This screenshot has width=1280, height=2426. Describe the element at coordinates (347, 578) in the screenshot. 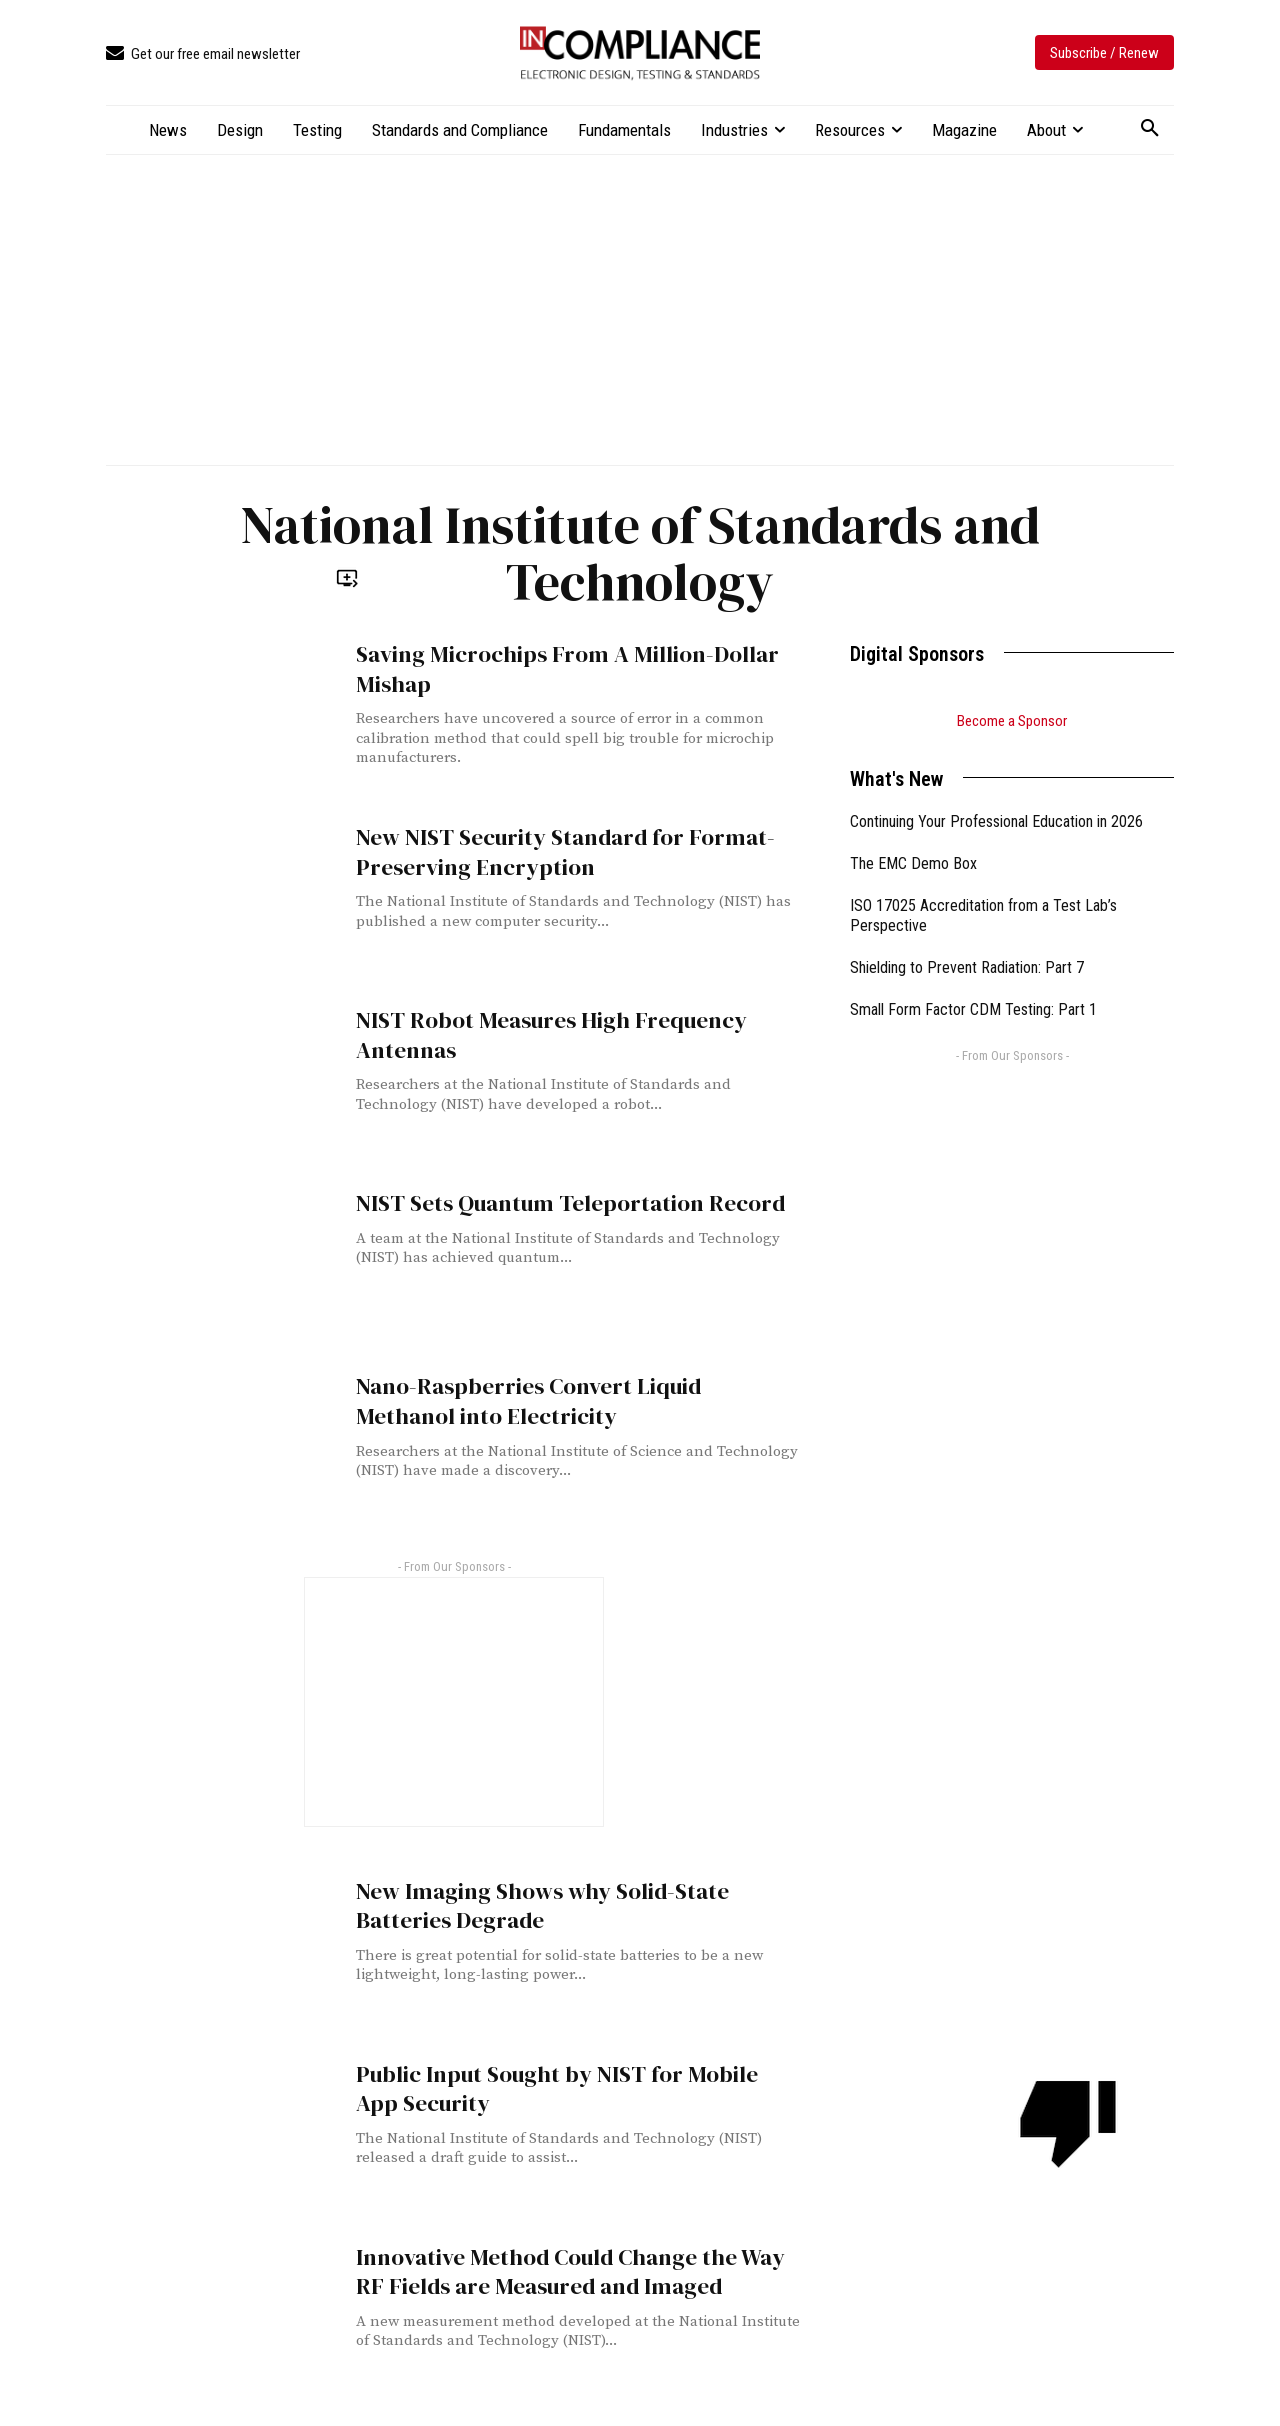

I see `add current item to play next in queue` at that location.